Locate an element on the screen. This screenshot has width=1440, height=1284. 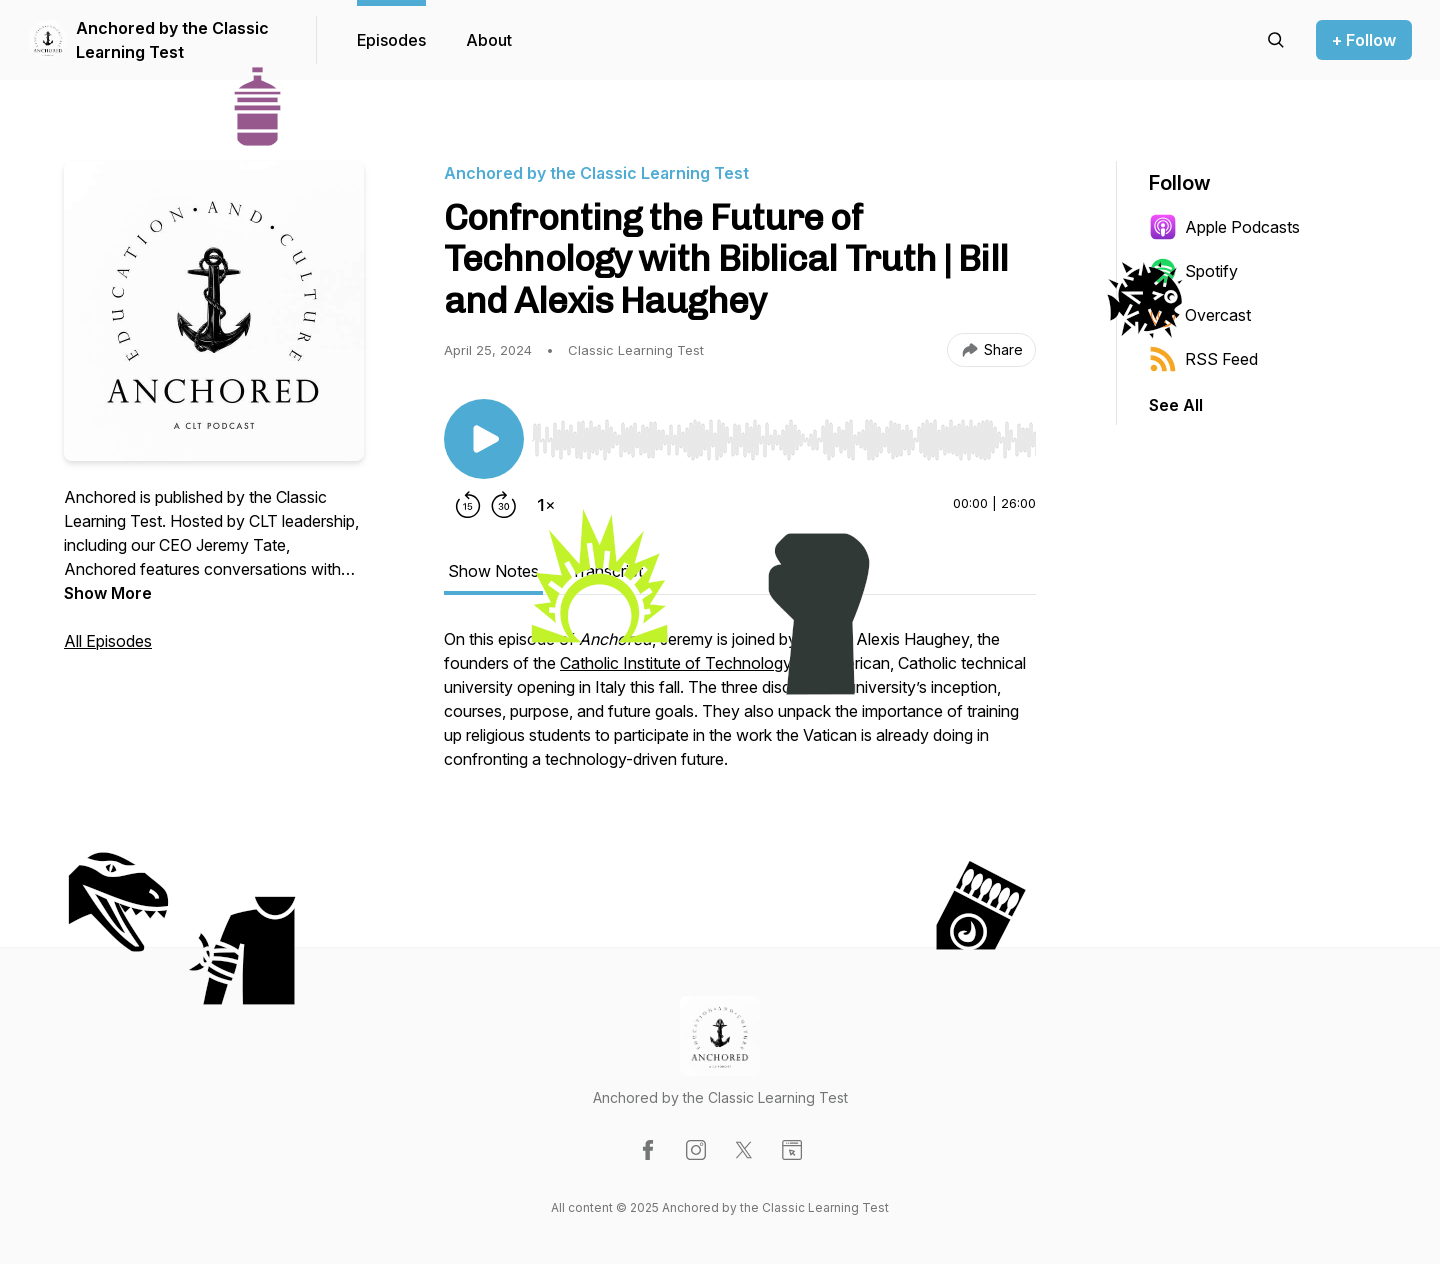
report an injury or health issue is located at coordinates (240, 950).